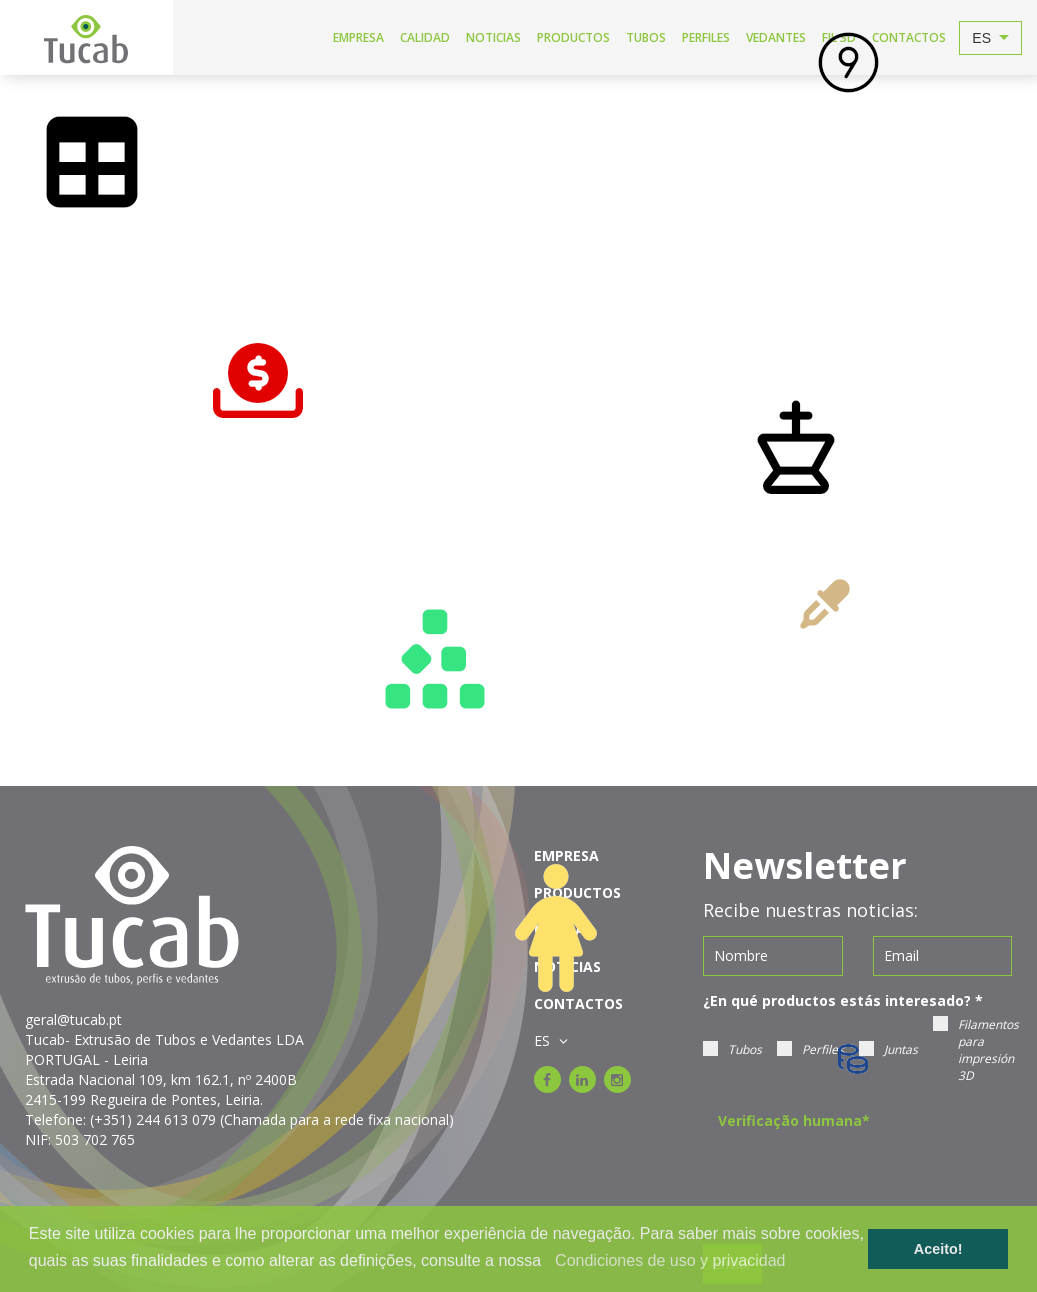 Image resolution: width=1037 pixels, height=1292 pixels. What do you see at coordinates (848, 62) in the screenshot?
I see `indicates nine items or notifications` at bounding box center [848, 62].